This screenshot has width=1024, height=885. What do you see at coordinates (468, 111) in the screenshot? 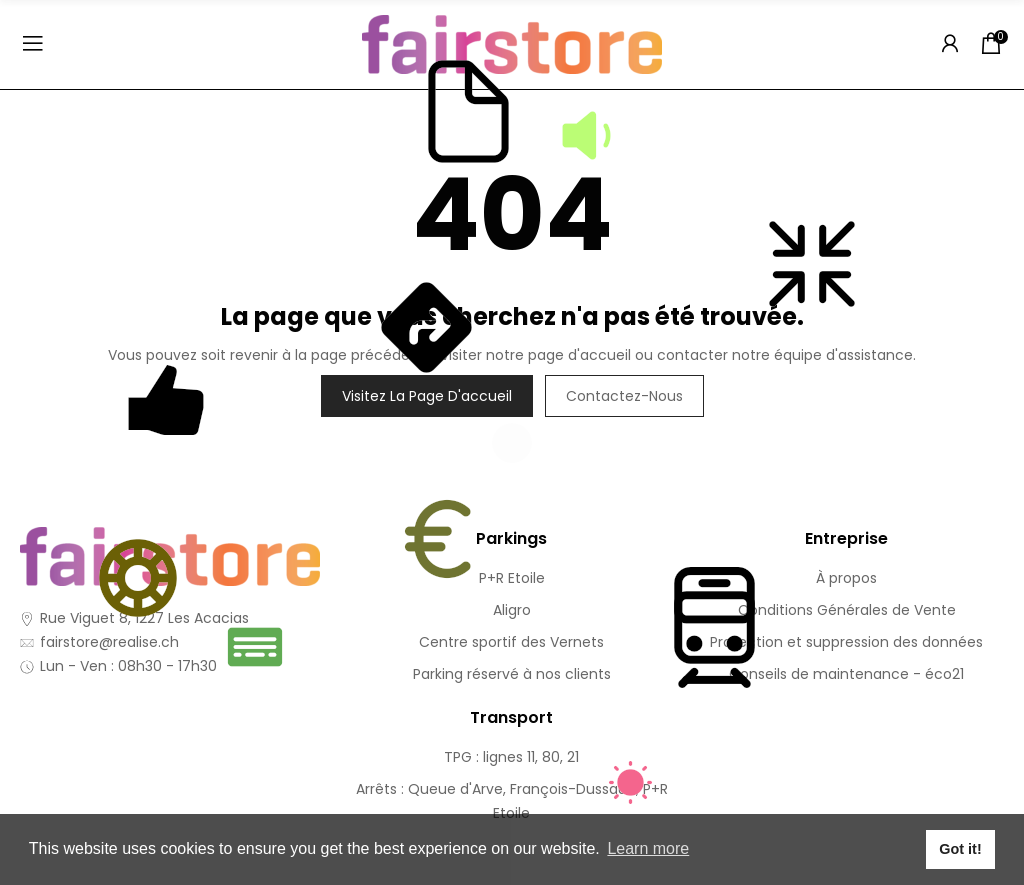
I see `view document details` at bounding box center [468, 111].